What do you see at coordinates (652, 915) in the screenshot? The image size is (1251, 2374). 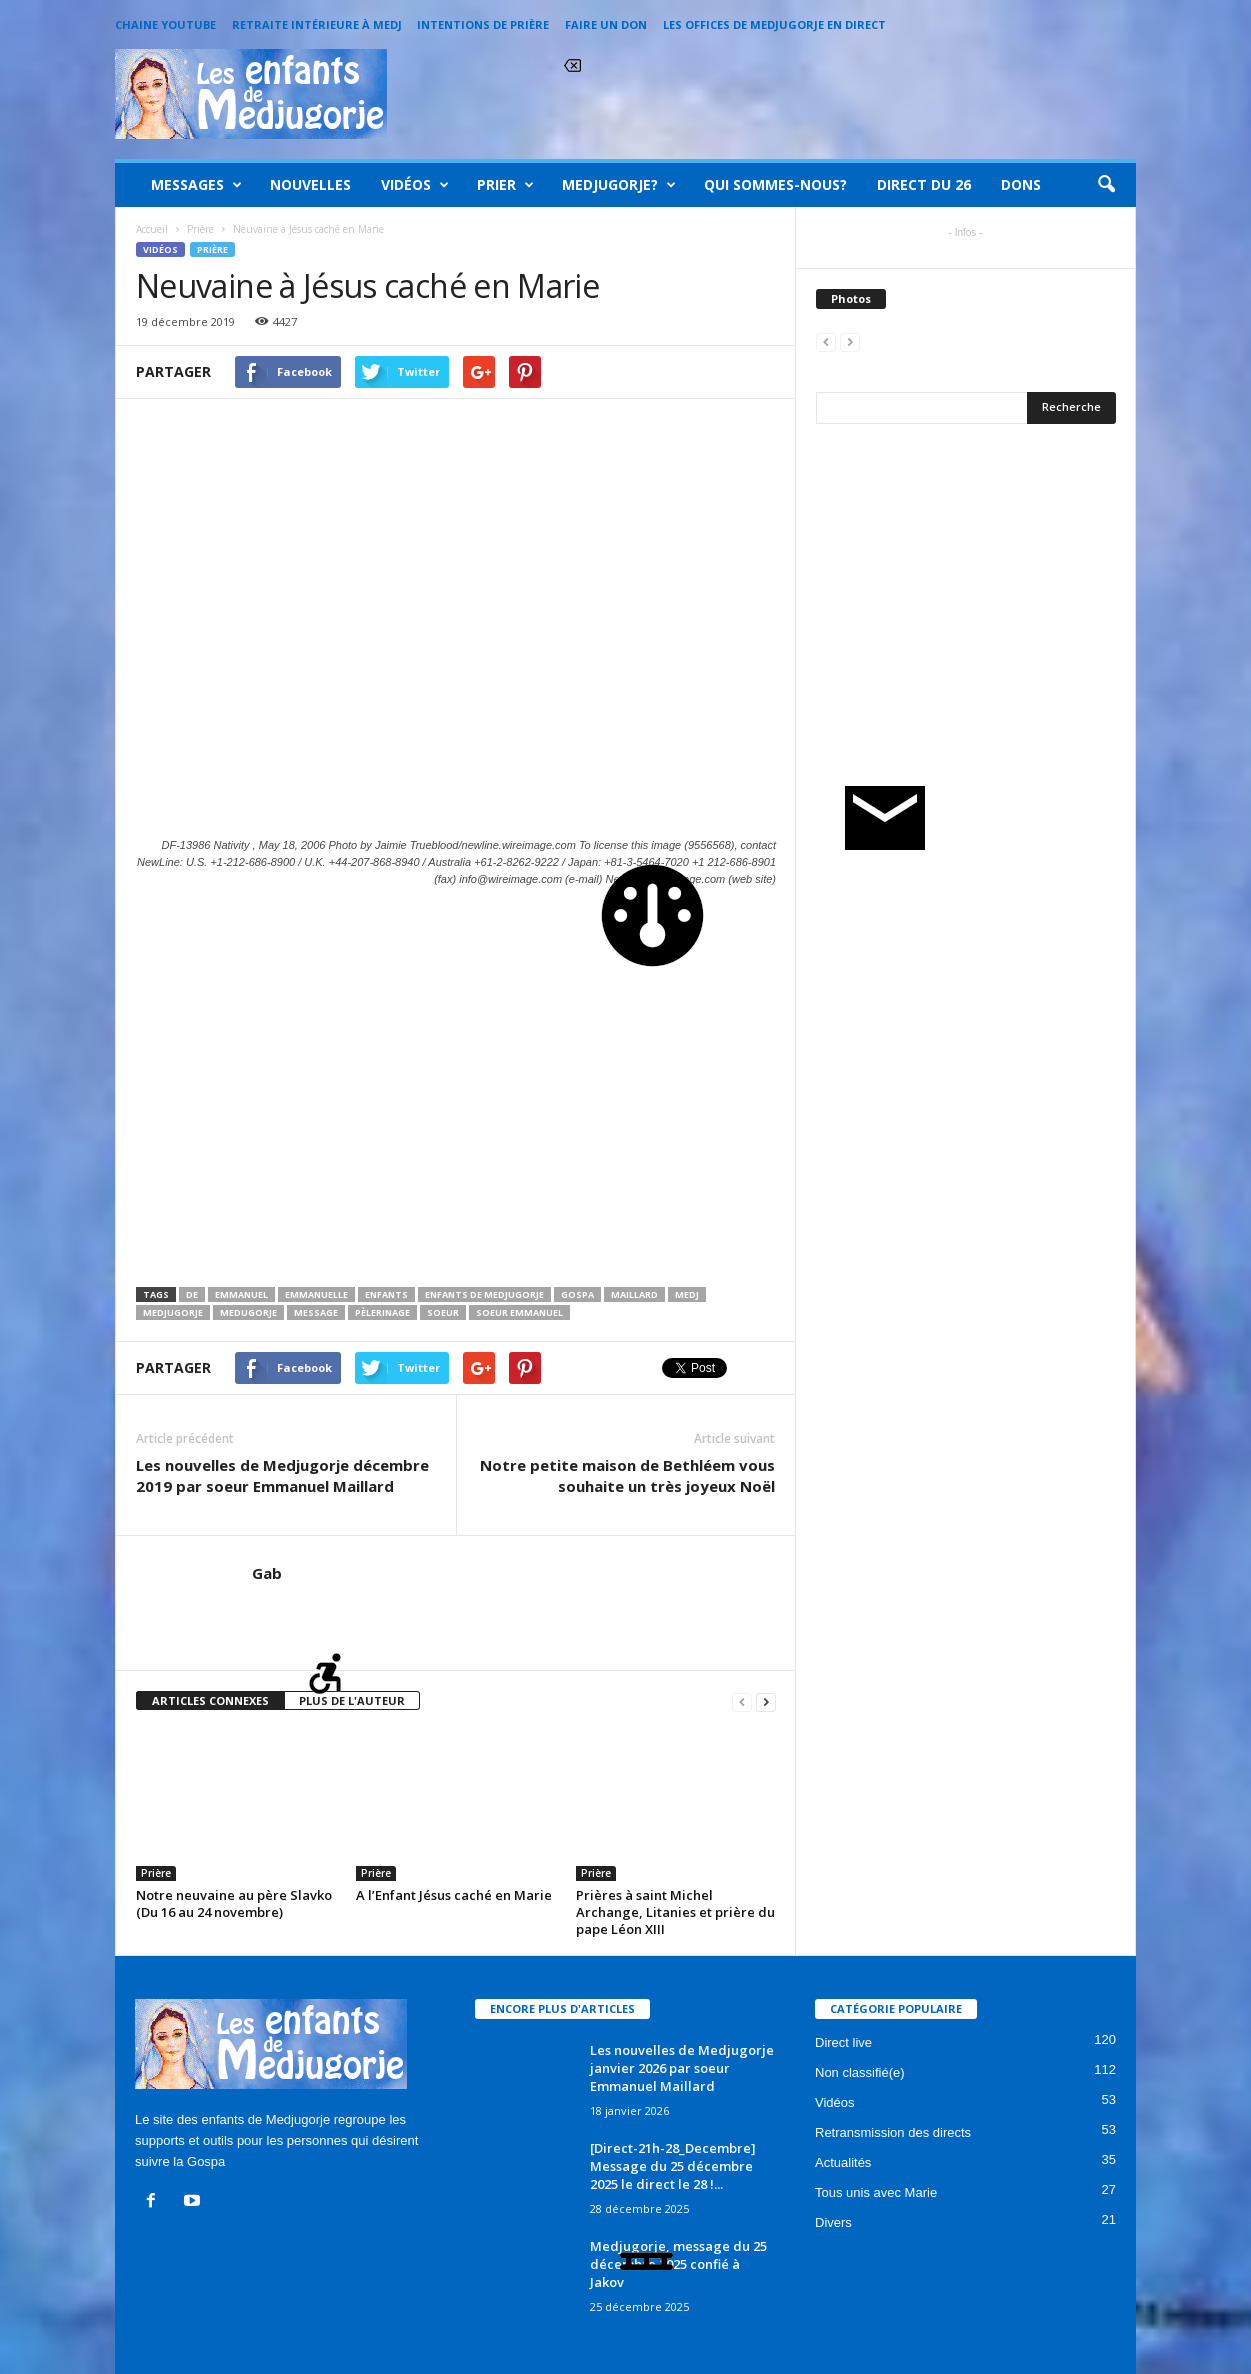 I see `view dashboard or control panel` at bounding box center [652, 915].